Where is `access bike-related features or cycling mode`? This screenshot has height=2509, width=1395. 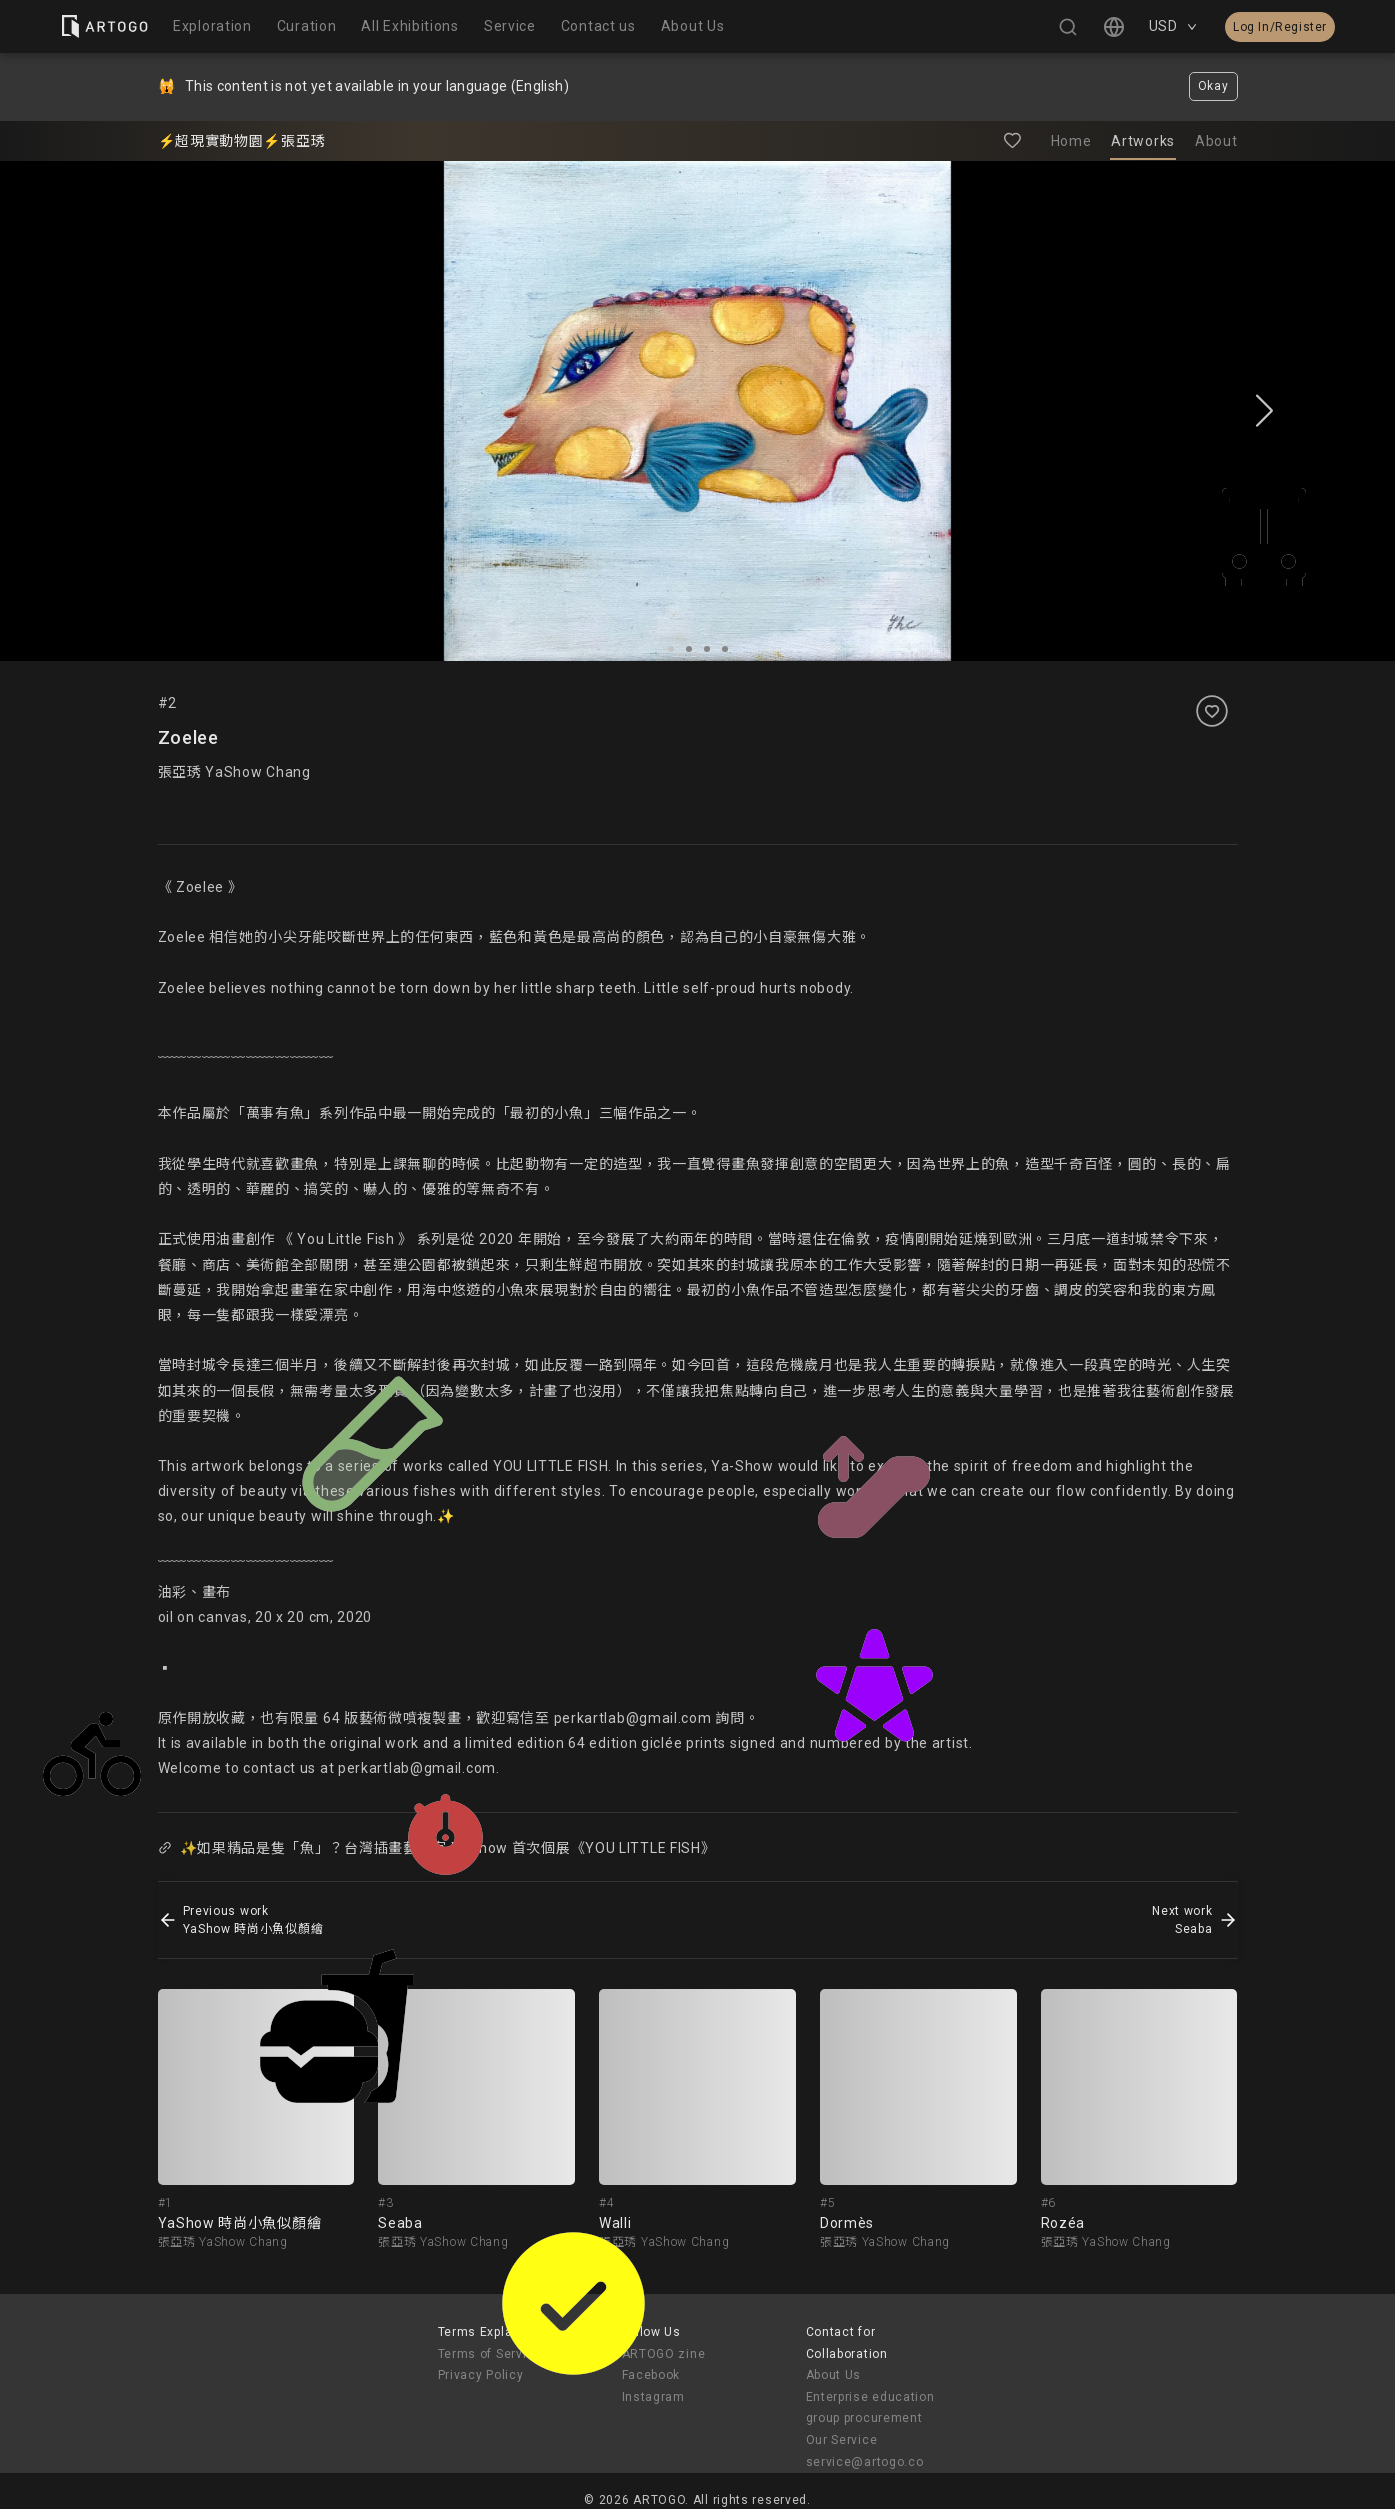 access bike-related features or cycling mode is located at coordinates (92, 1754).